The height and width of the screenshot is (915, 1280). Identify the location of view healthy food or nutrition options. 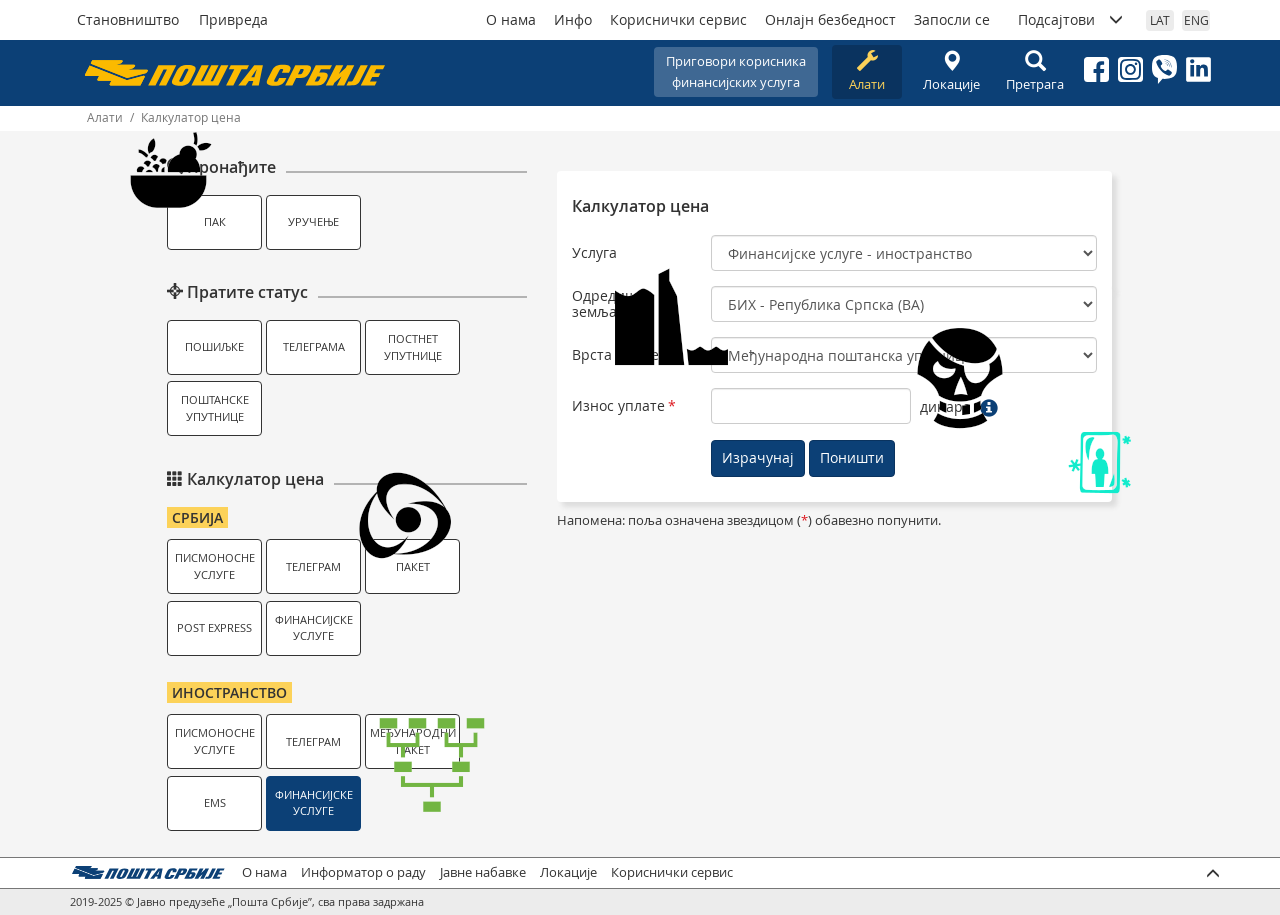
(171, 170).